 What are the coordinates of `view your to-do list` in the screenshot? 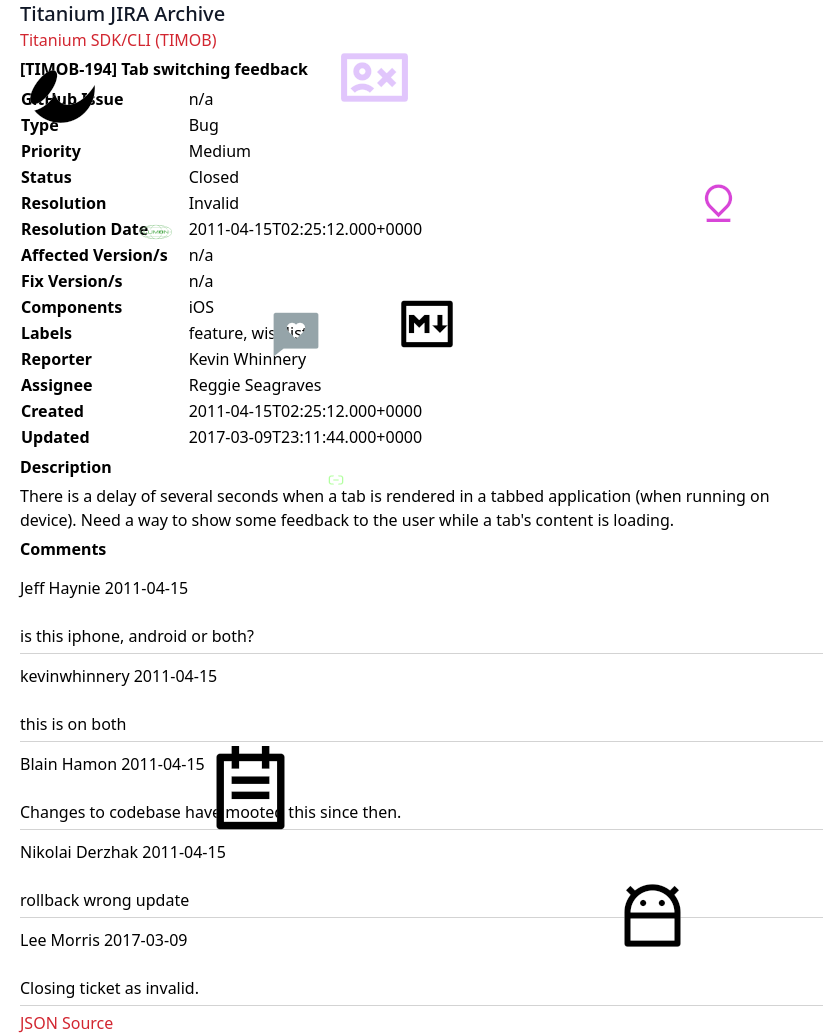 It's located at (250, 791).